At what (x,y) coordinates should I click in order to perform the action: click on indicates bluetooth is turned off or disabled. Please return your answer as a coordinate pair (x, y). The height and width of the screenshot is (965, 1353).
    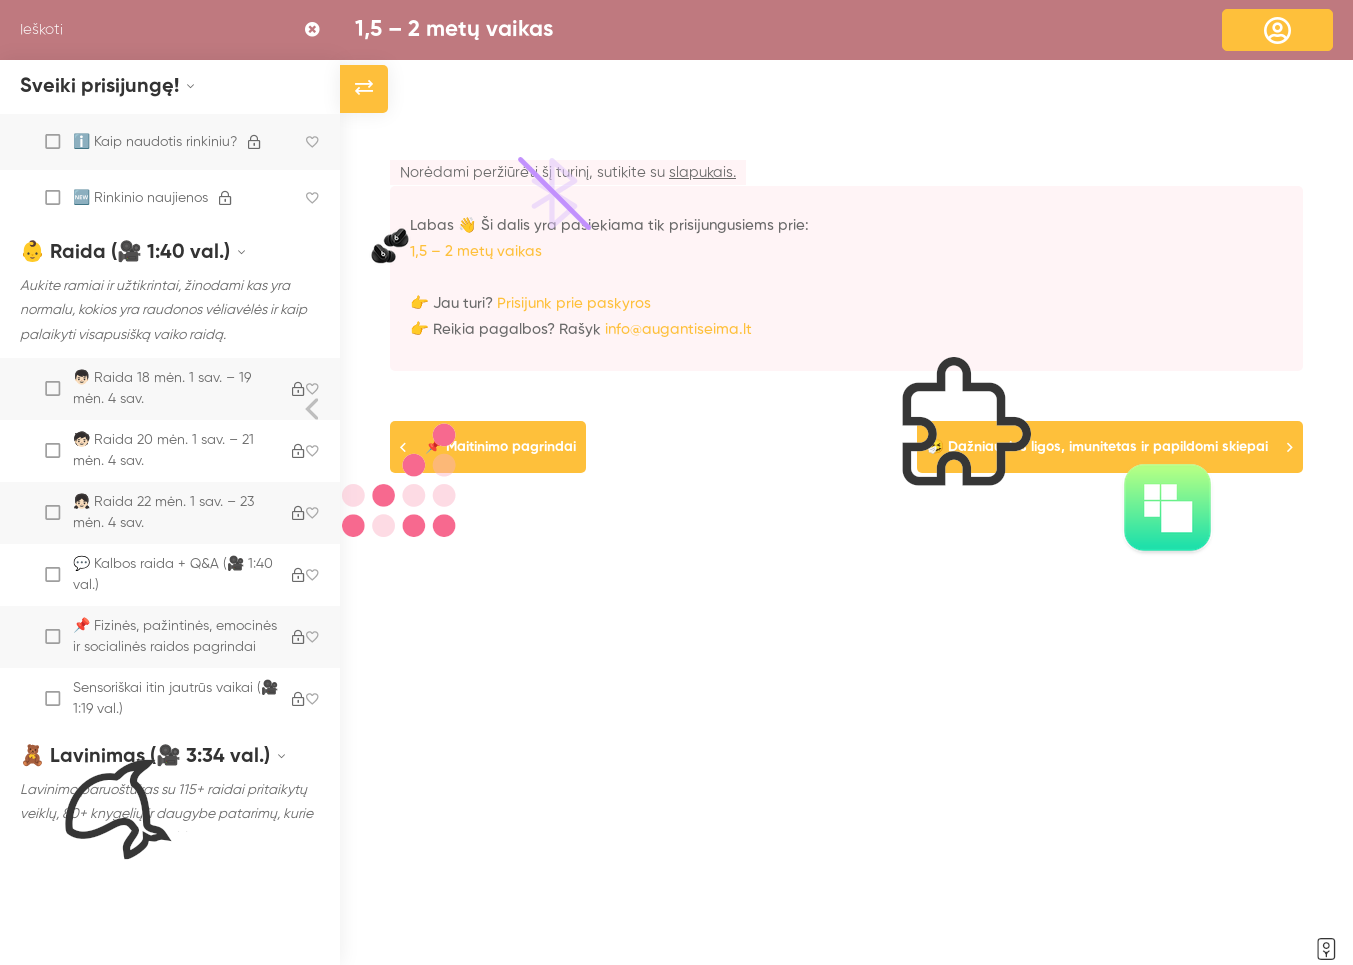
    Looking at the image, I should click on (554, 193).